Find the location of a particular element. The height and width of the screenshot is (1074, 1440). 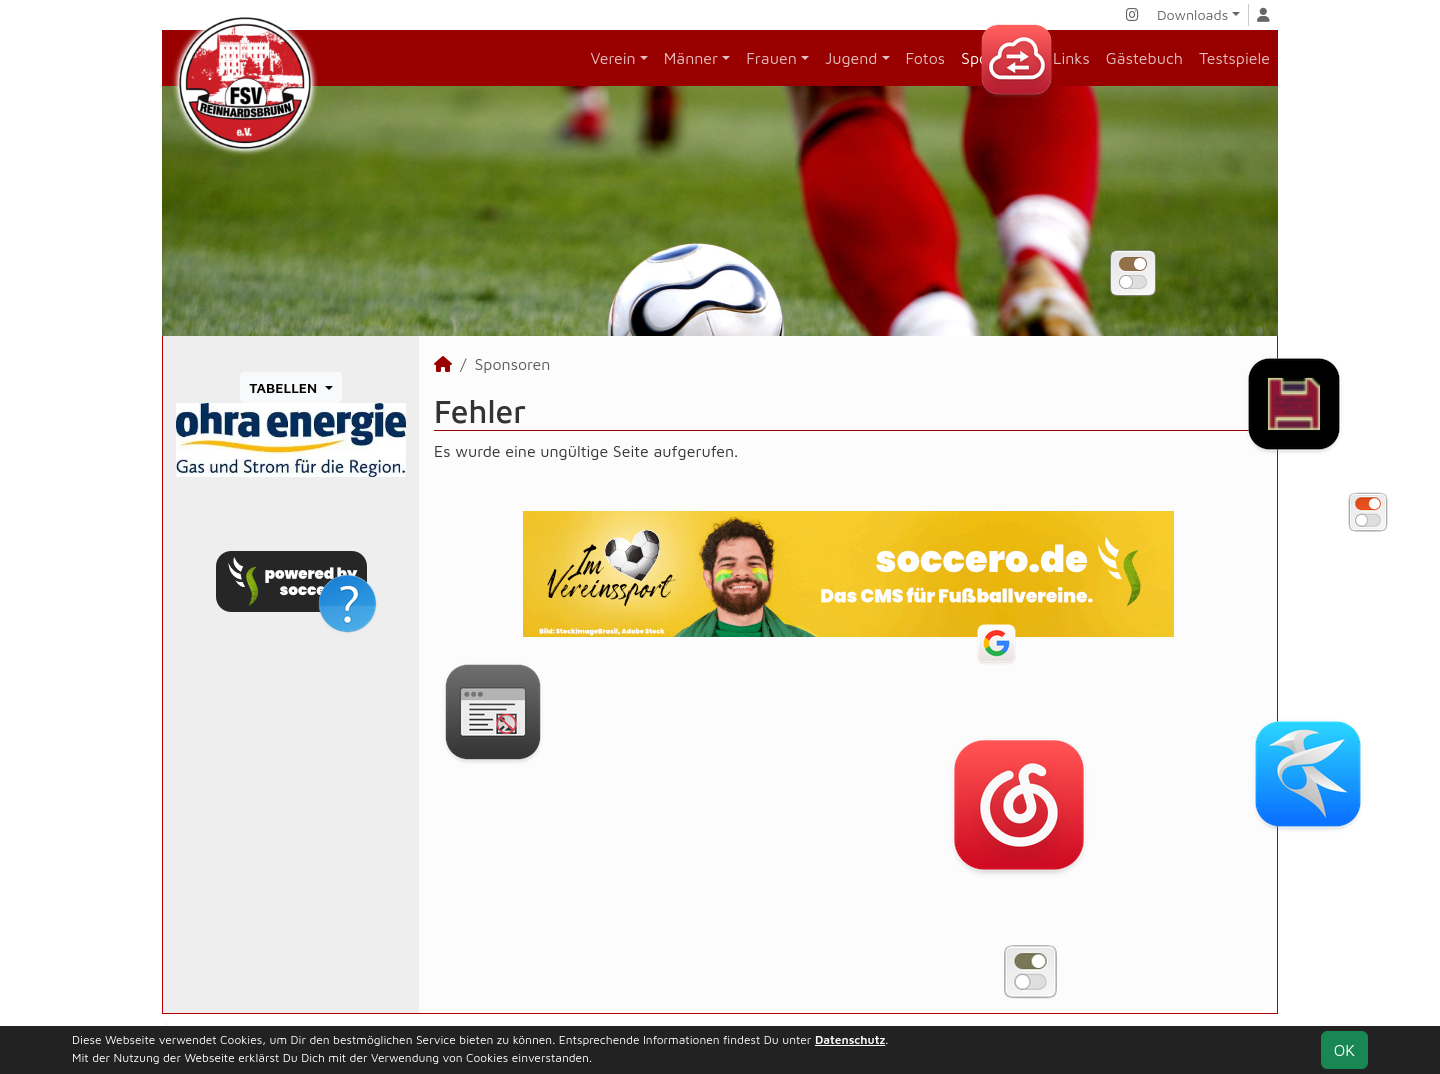

open help documentation is located at coordinates (347, 603).